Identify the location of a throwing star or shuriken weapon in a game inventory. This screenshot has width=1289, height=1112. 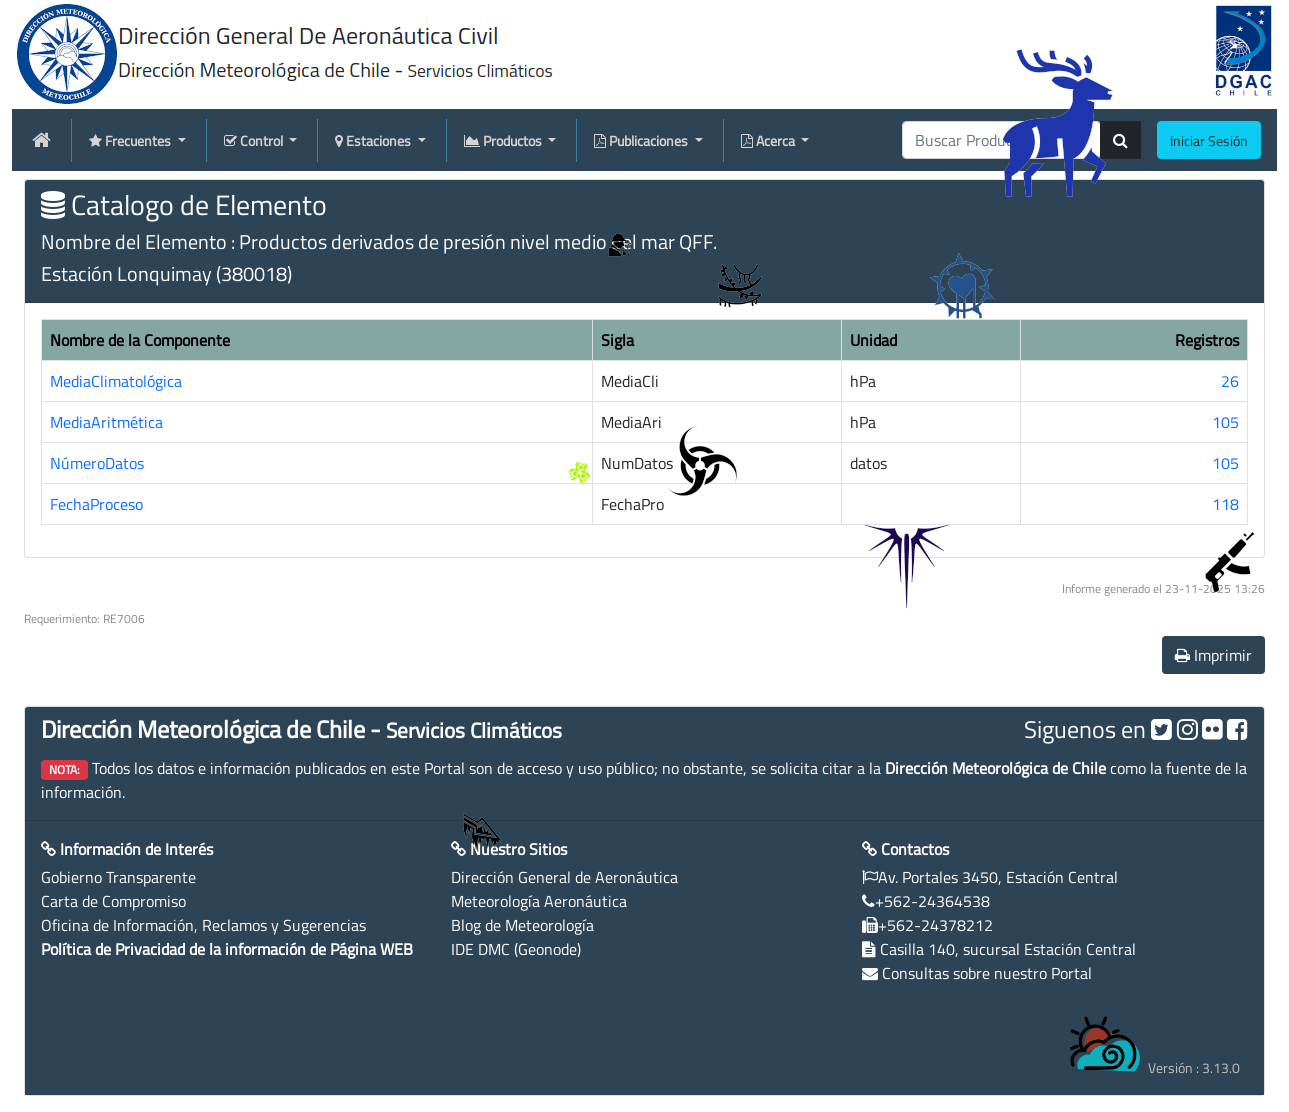
(579, 472).